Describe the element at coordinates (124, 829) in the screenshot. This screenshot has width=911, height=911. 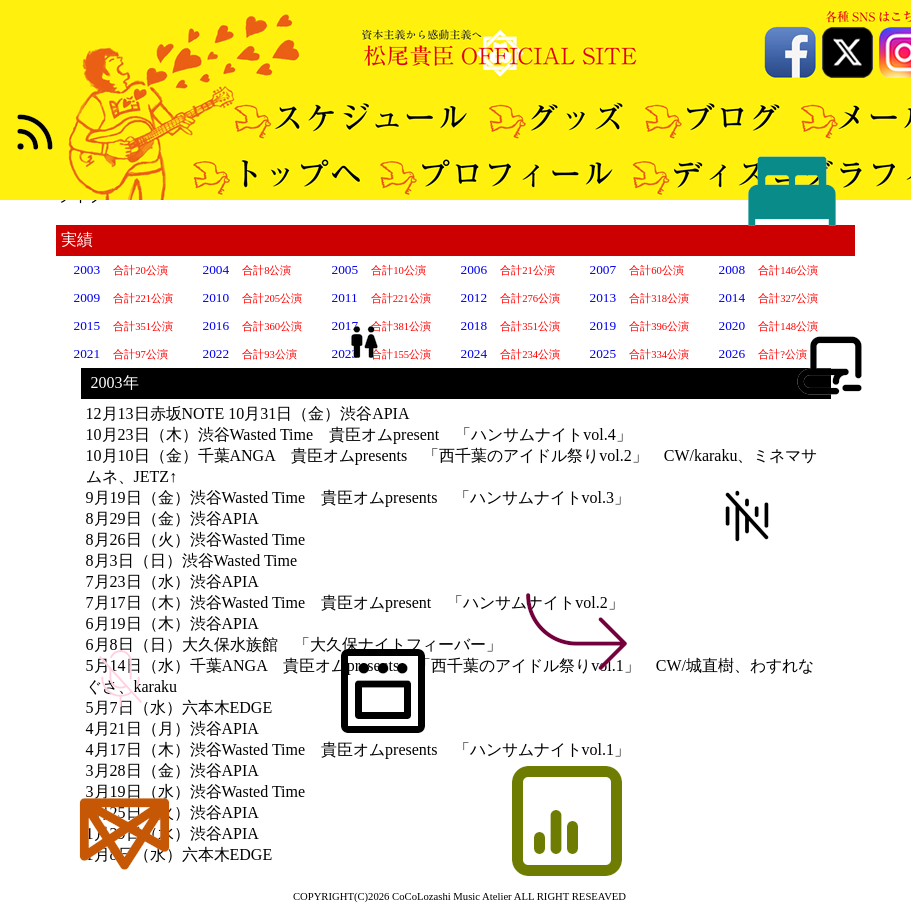
I see `access DC/OS dashboard or services` at that location.